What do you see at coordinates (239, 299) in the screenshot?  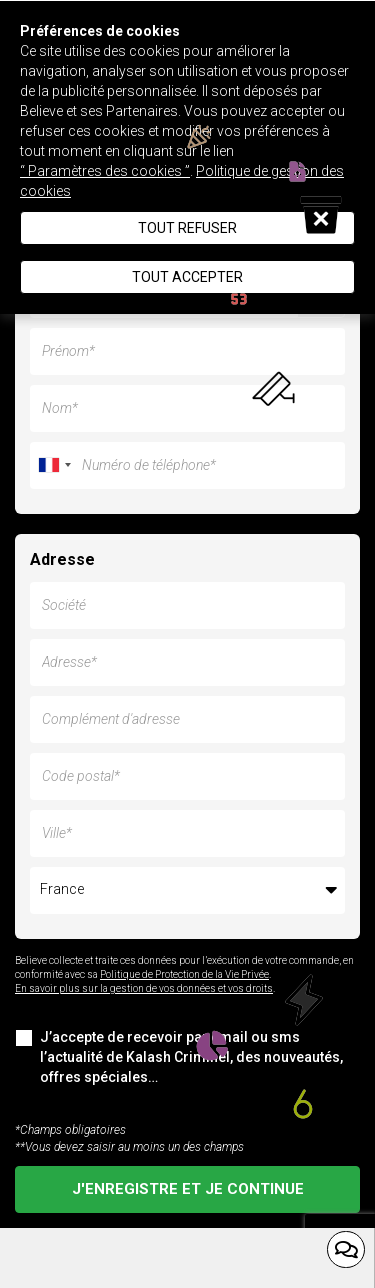 I see `displays the number 53 as a label or counter` at bounding box center [239, 299].